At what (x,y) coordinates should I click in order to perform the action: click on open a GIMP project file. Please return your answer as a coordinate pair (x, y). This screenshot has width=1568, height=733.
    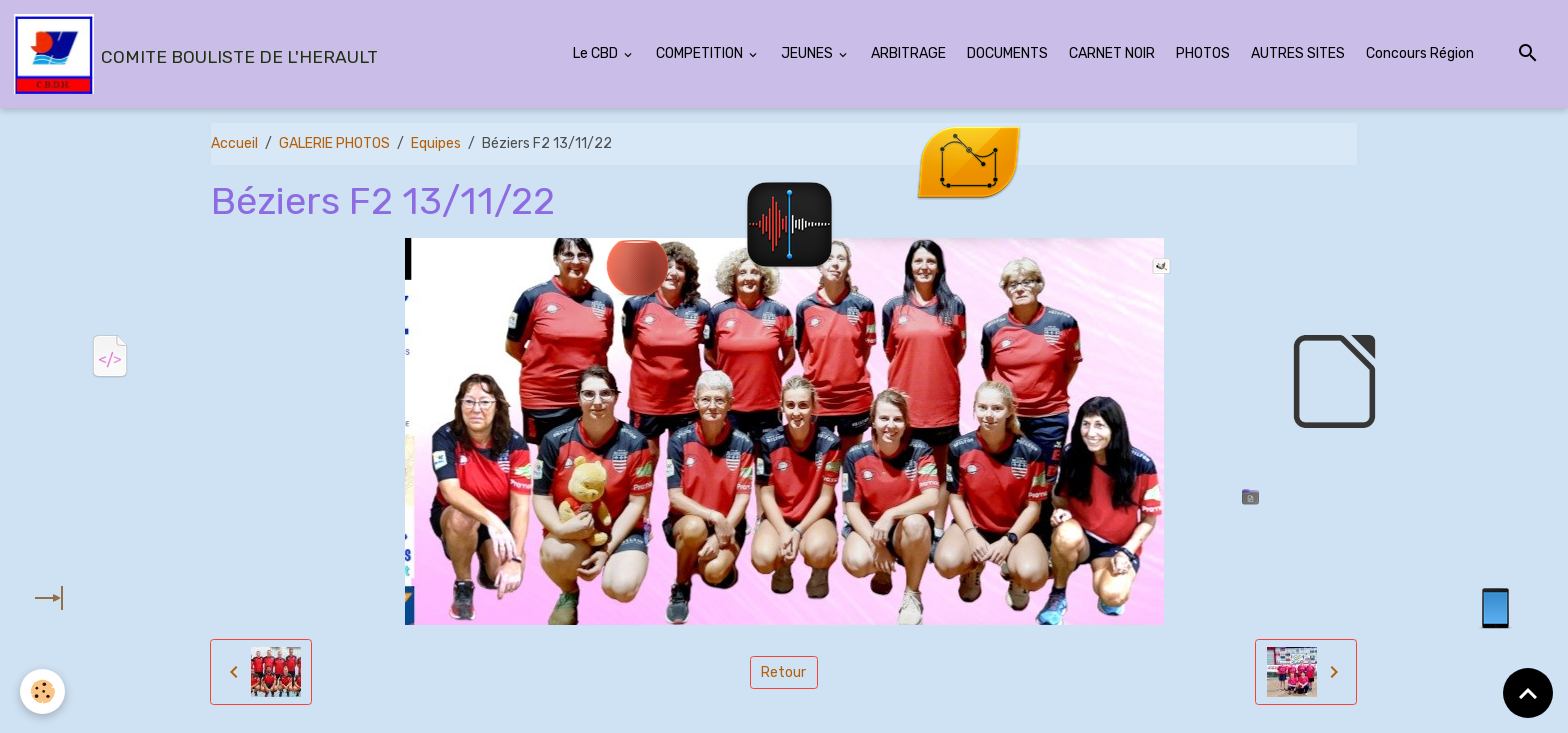
    Looking at the image, I should click on (1161, 265).